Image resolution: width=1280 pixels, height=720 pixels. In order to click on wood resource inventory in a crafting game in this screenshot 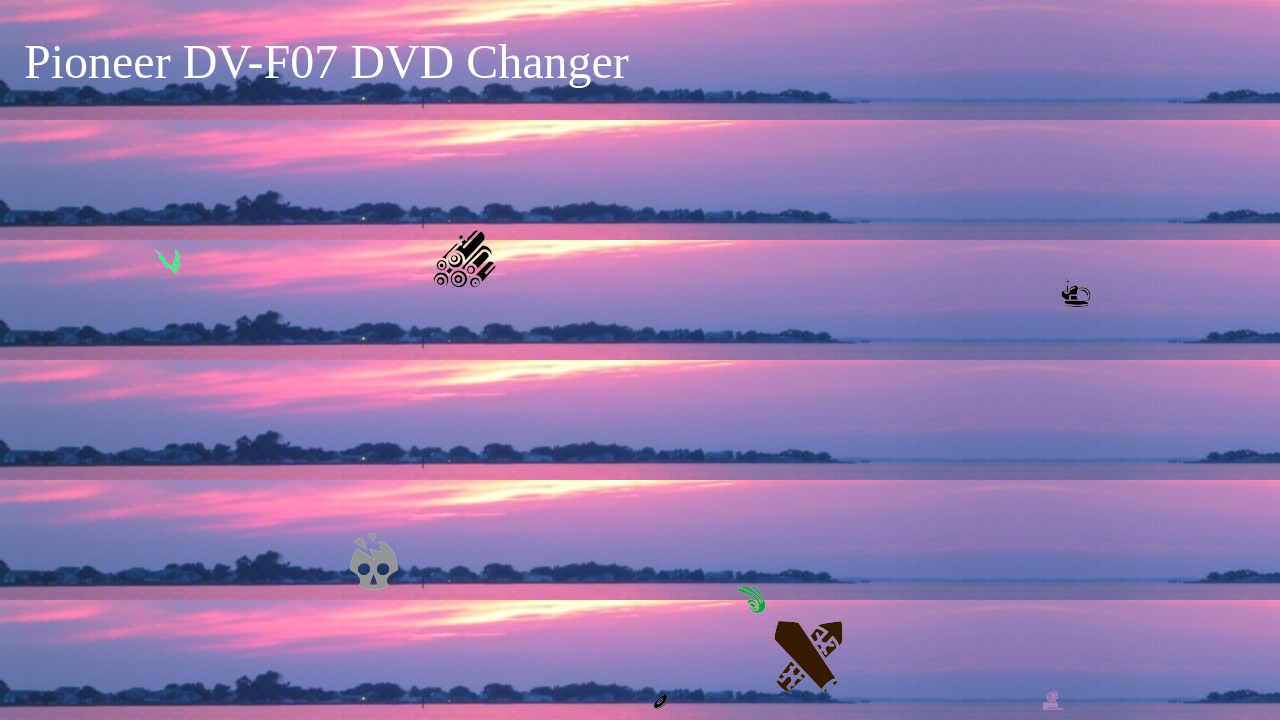, I will do `click(464, 257)`.